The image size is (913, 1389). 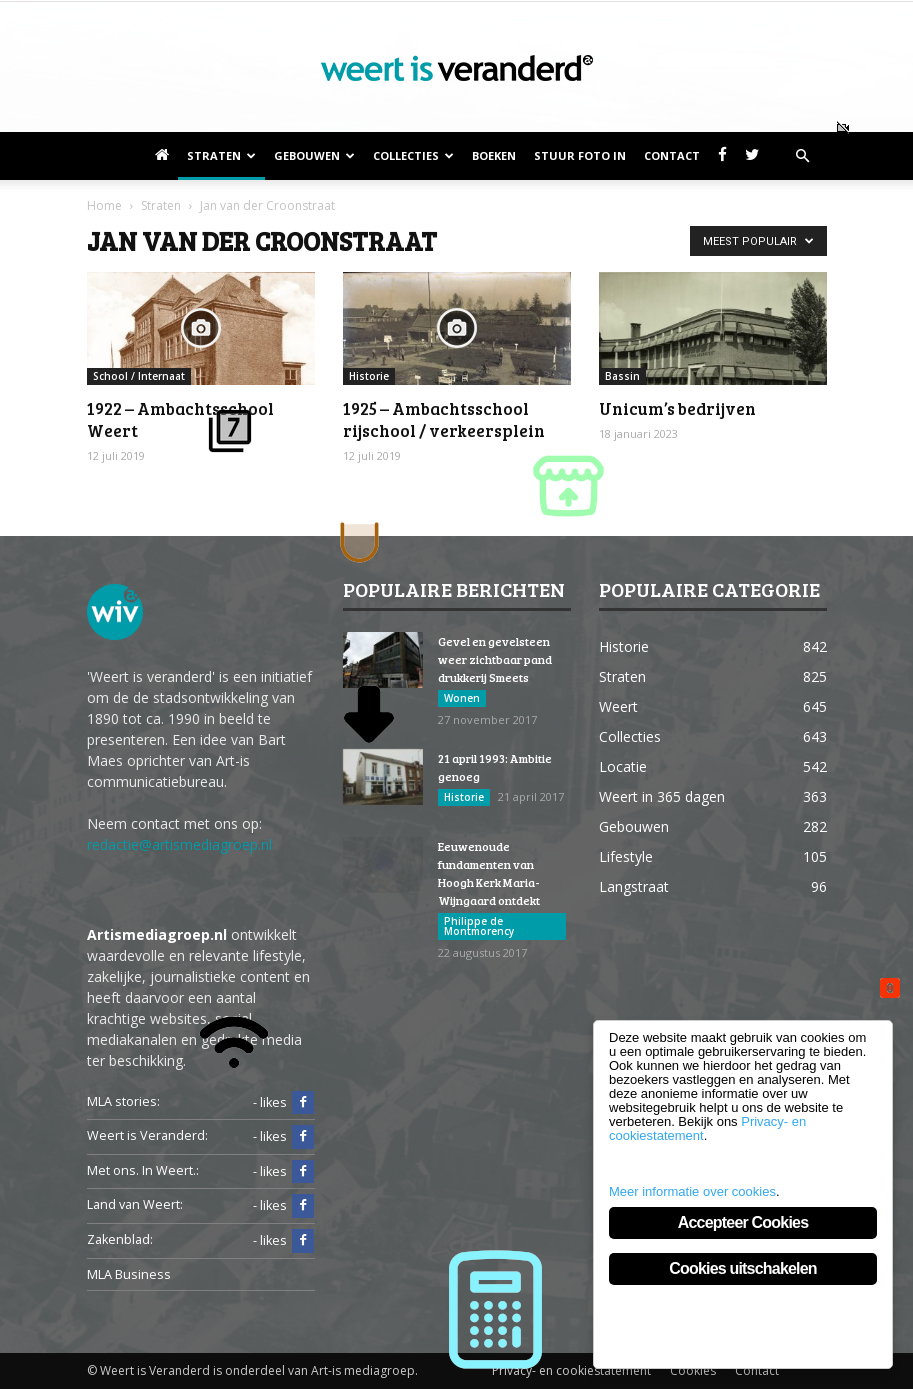 What do you see at coordinates (359, 539) in the screenshot?
I see `combine or merge selected shapes` at bounding box center [359, 539].